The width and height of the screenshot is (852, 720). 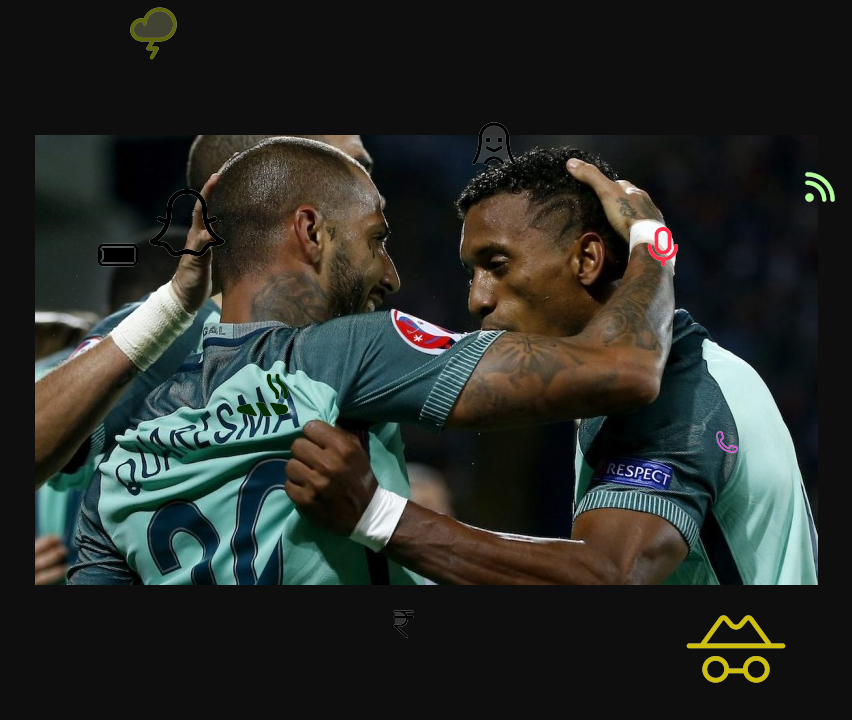 I want to click on tap to start voice recording, so click(x=663, y=246).